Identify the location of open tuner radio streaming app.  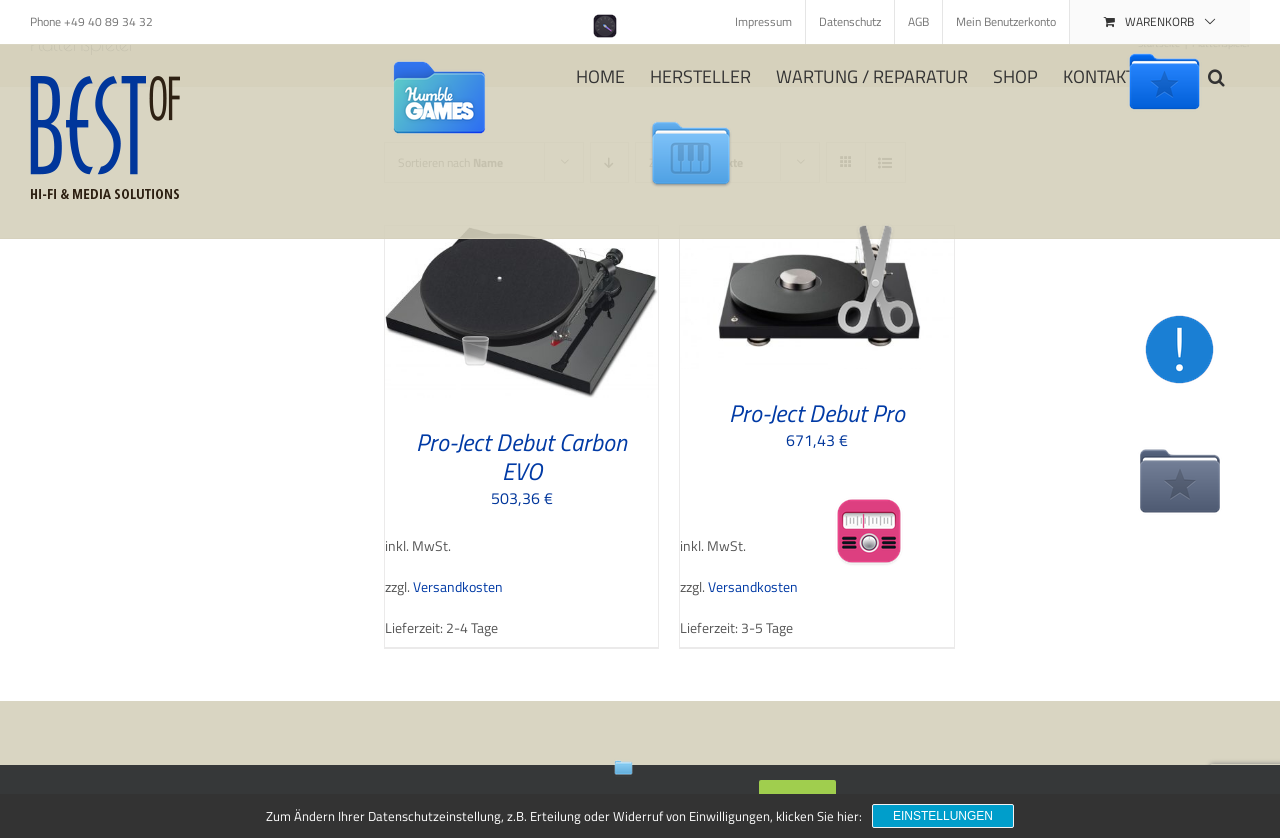
(869, 531).